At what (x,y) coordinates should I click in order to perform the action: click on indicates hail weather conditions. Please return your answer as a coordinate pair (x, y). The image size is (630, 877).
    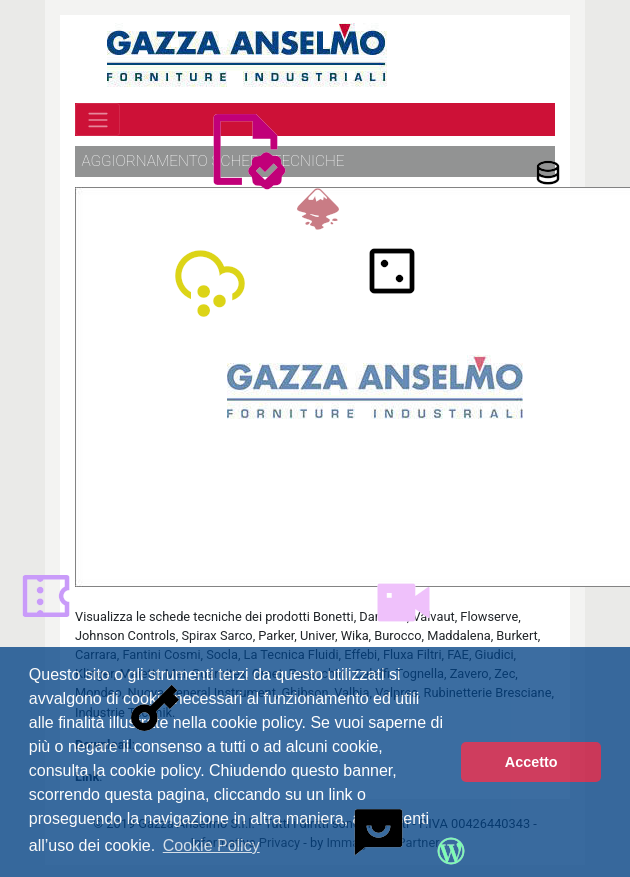
    Looking at the image, I should click on (210, 282).